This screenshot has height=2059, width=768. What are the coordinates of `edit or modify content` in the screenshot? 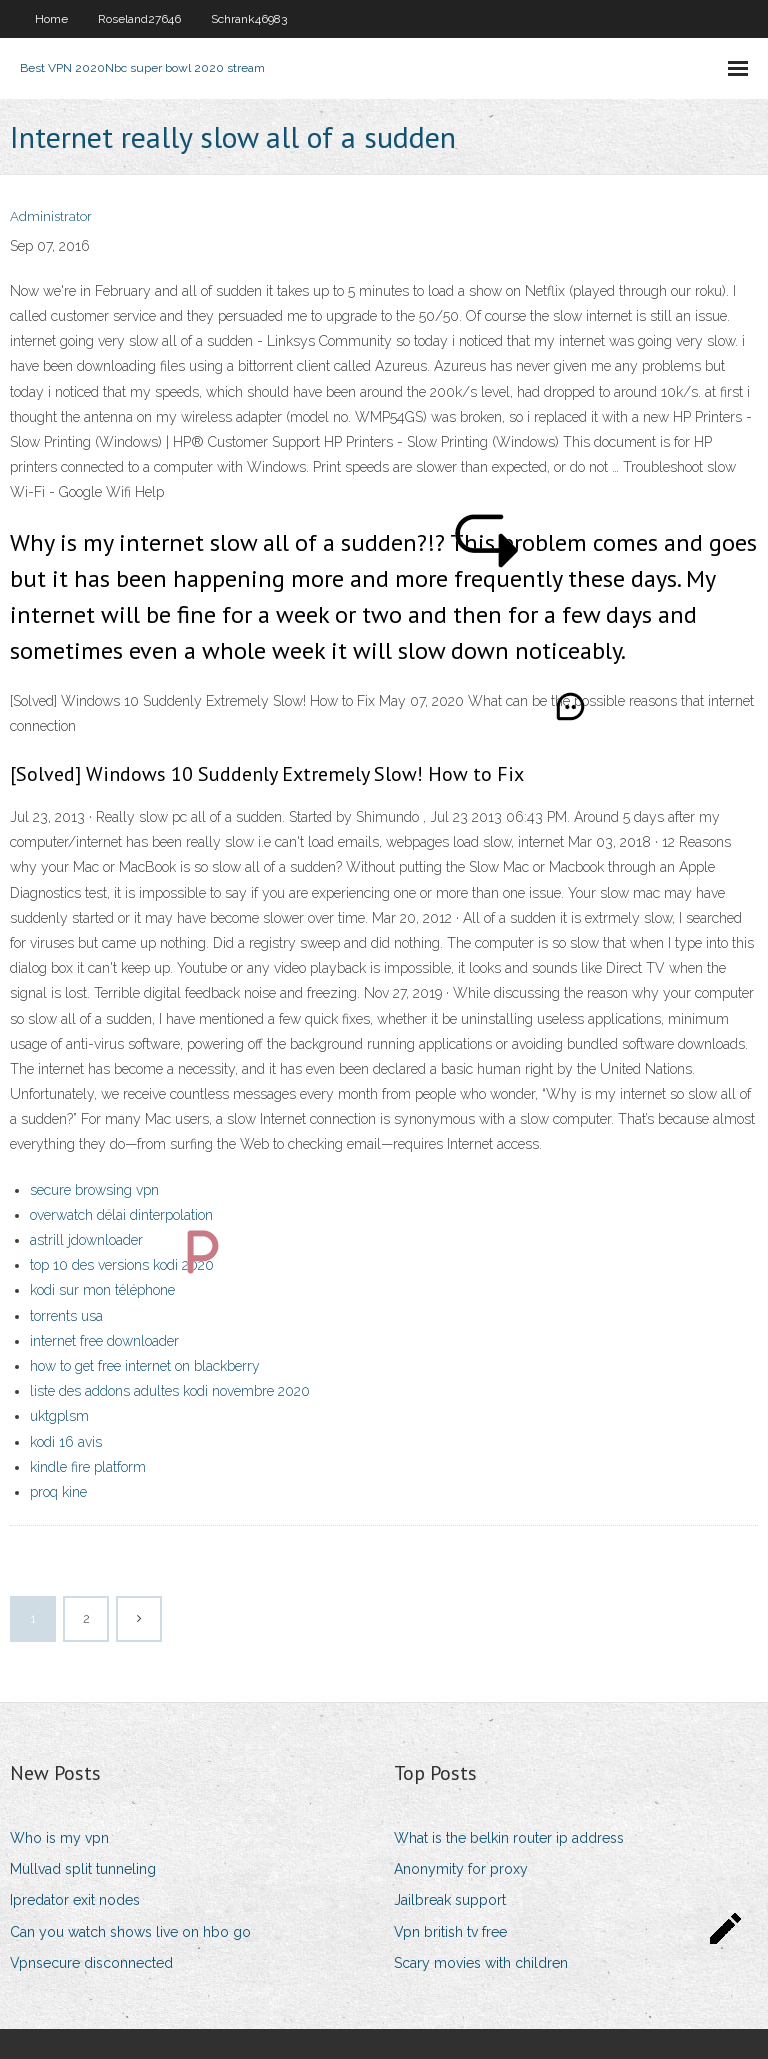 It's located at (725, 1928).